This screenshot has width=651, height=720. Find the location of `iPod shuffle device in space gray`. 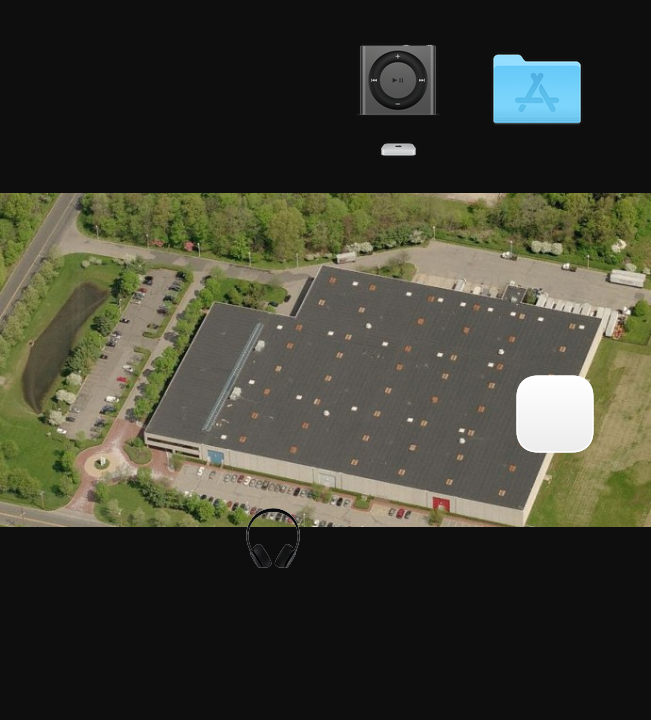

iPod shuffle device in space gray is located at coordinates (398, 80).